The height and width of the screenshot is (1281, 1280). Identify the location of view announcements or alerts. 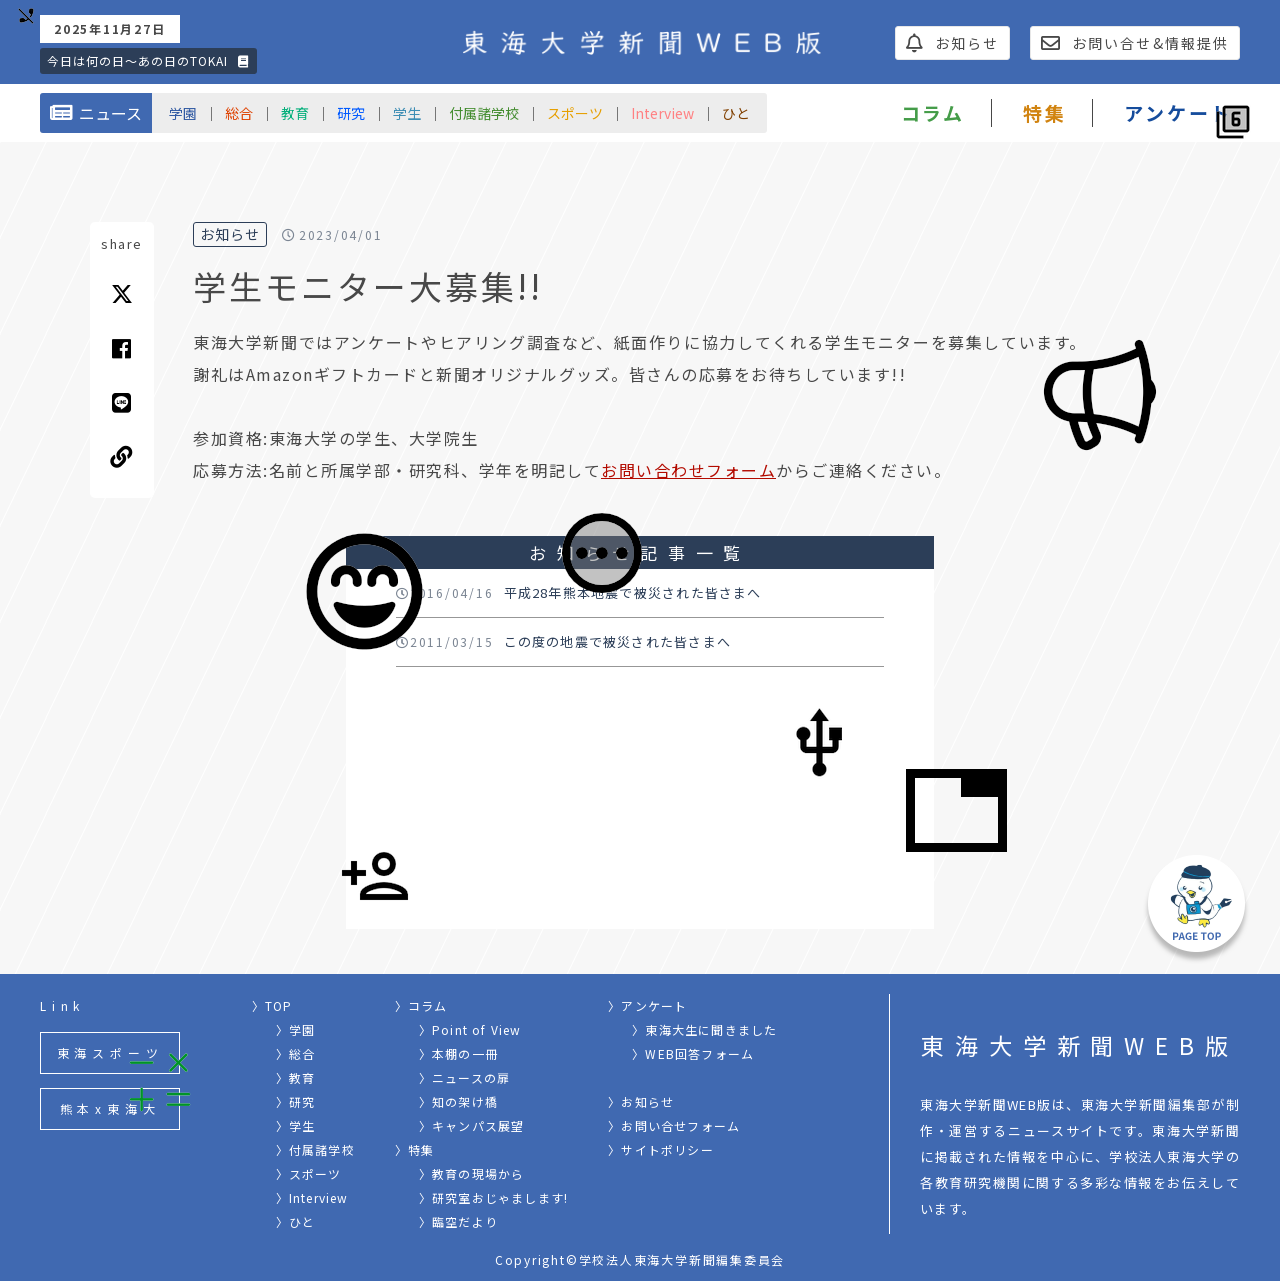
(1100, 396).